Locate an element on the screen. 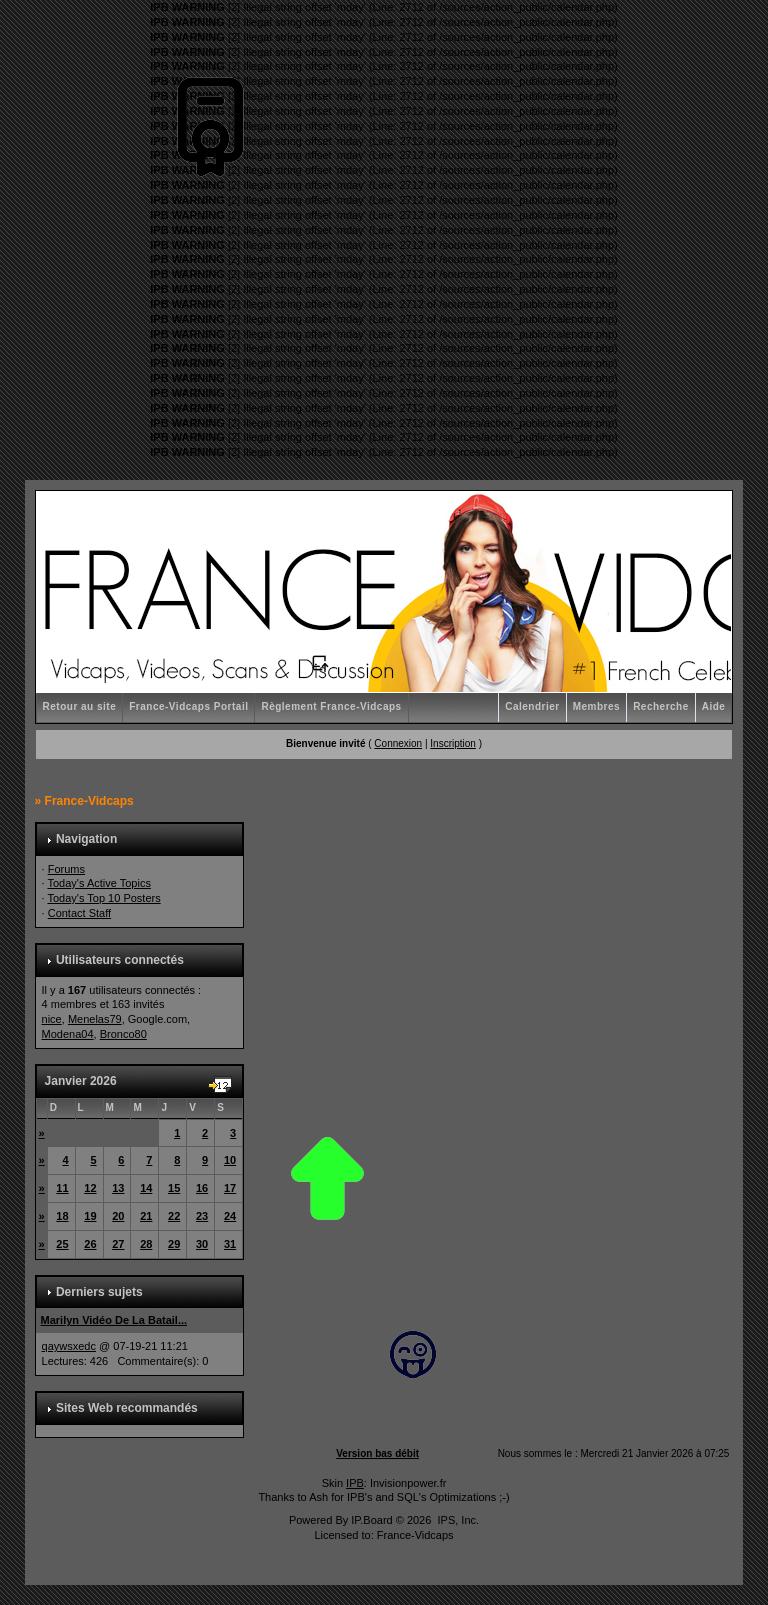 The width and height of the screenshot is (768, 1605). upload a book or document is located at coordinates (320, 663).